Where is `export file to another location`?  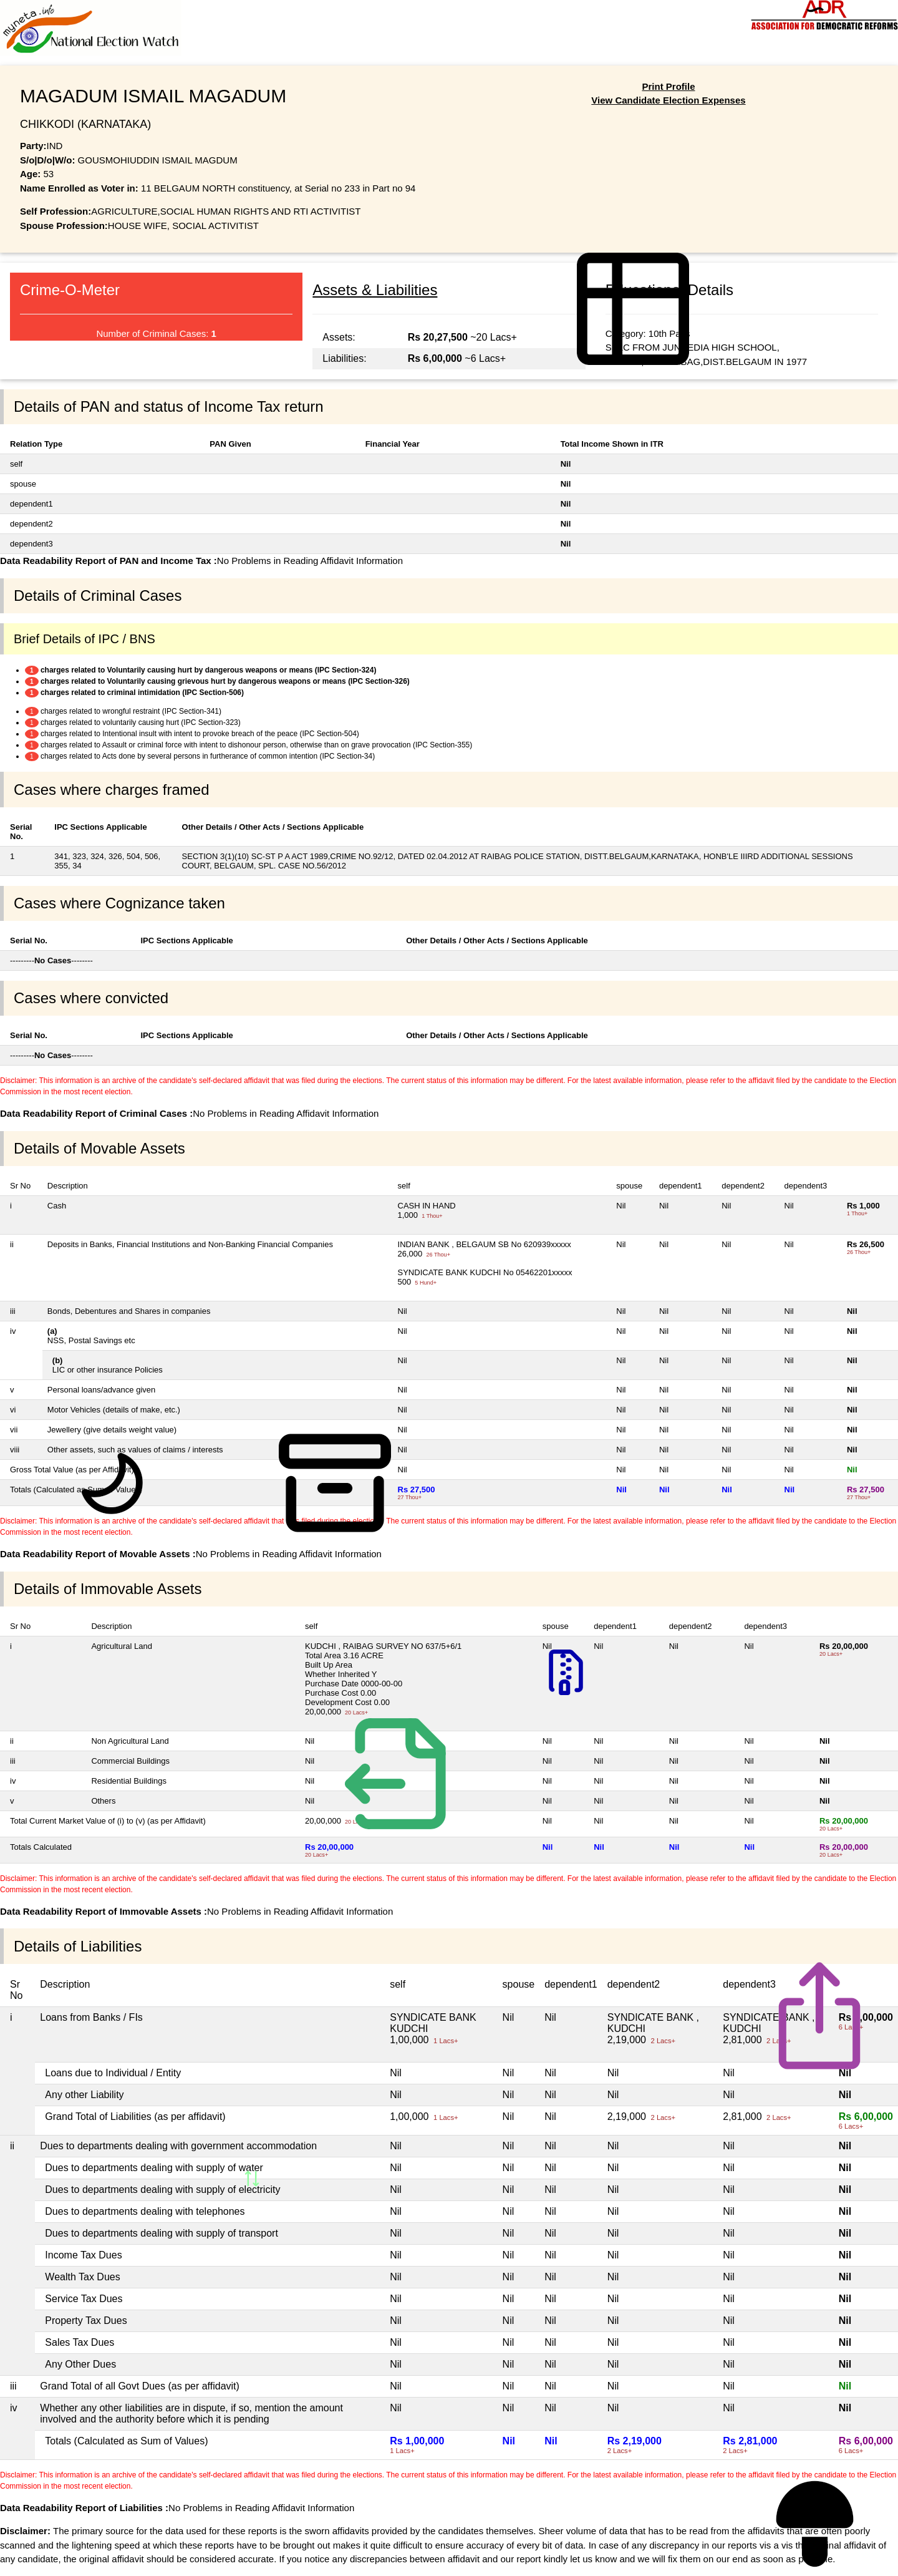
export file to another location is located at coordinates (400, 1774).